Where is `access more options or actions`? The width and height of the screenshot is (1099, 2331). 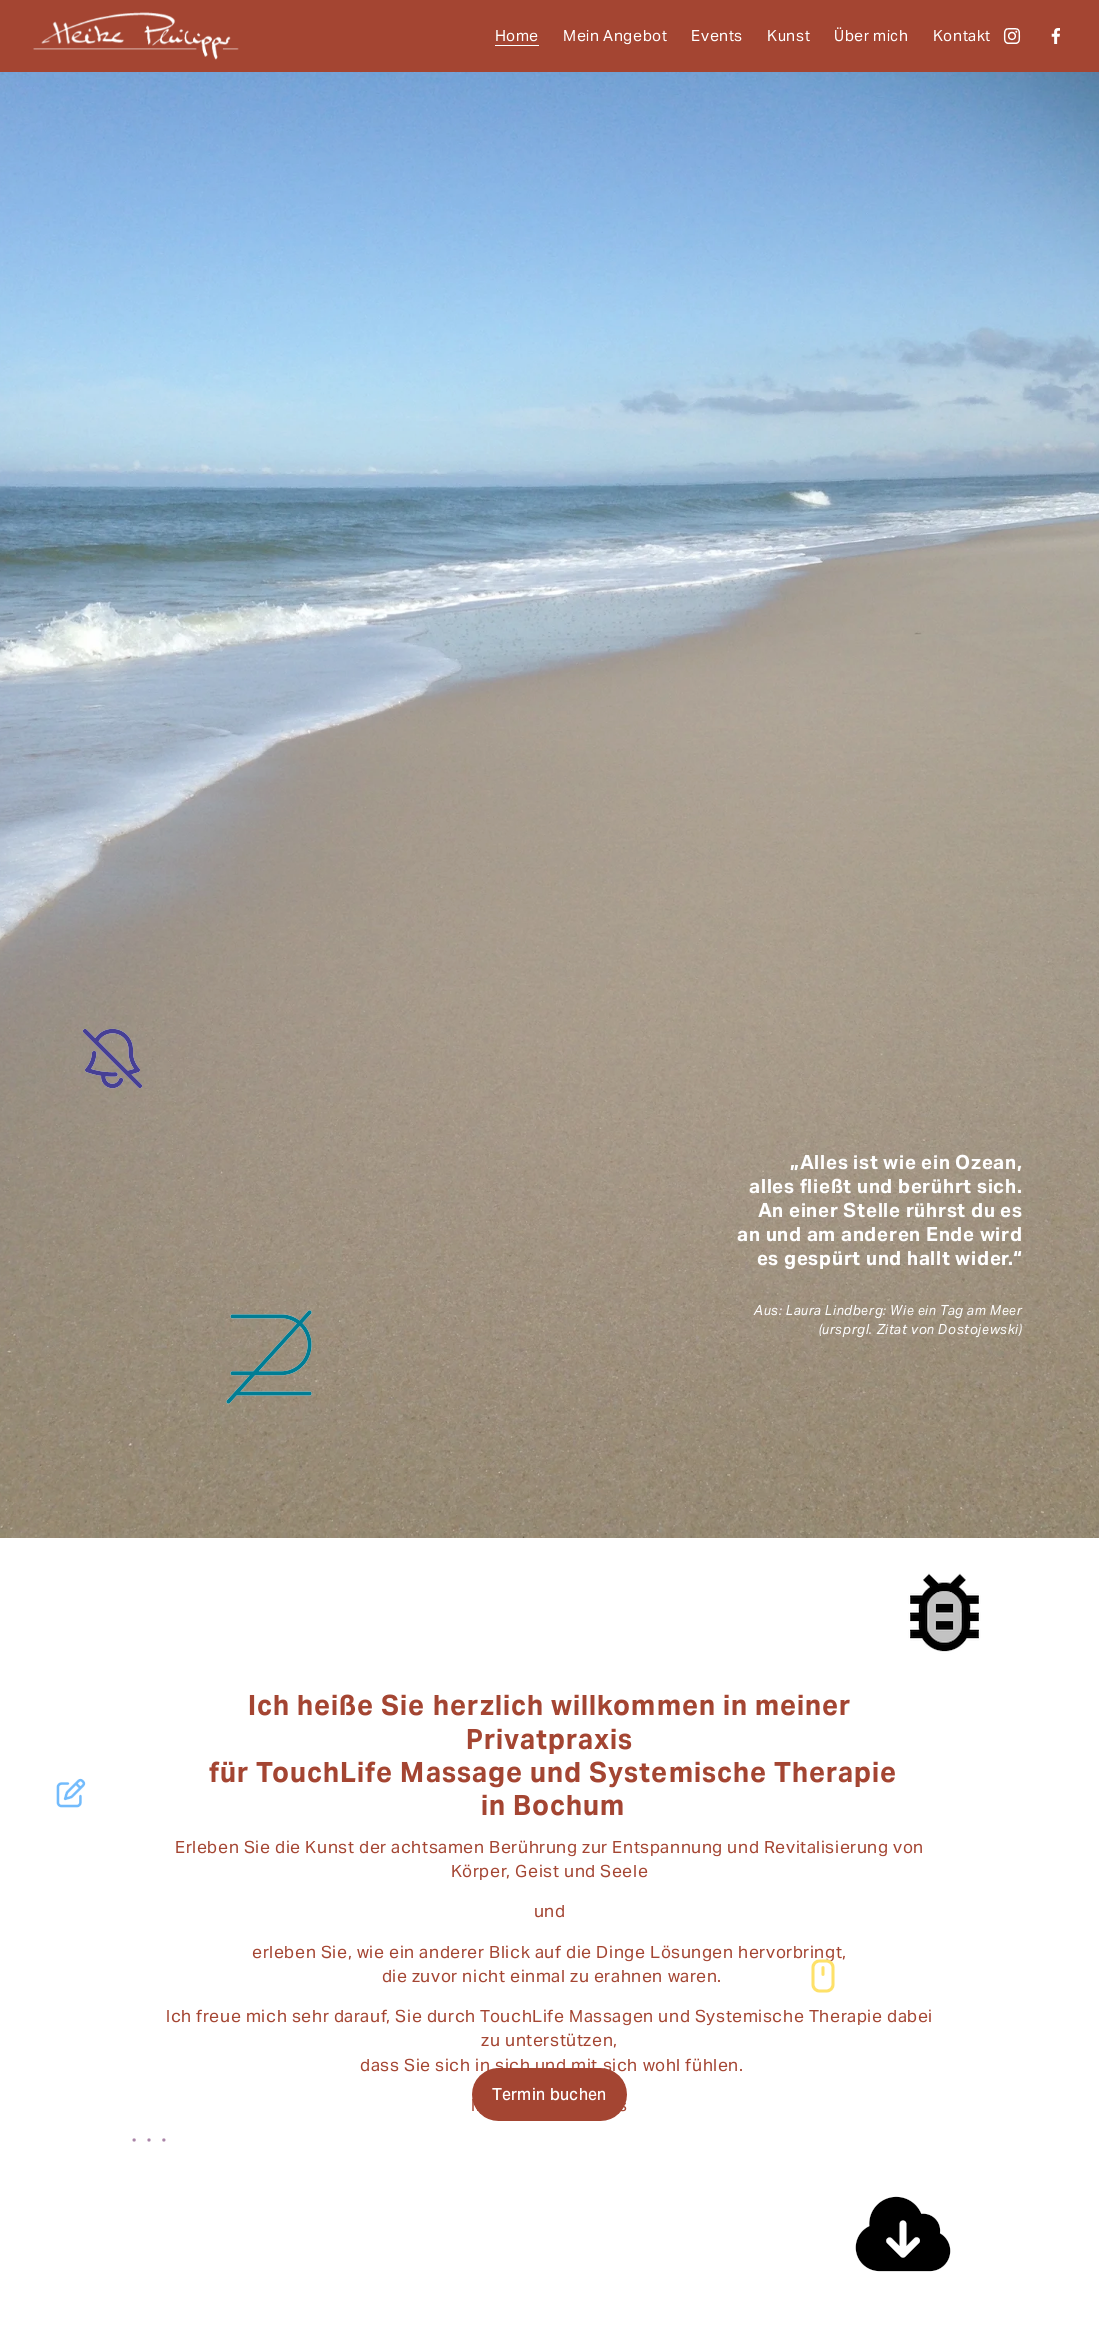 access more options or actions is located at coordinates (149, 2140).